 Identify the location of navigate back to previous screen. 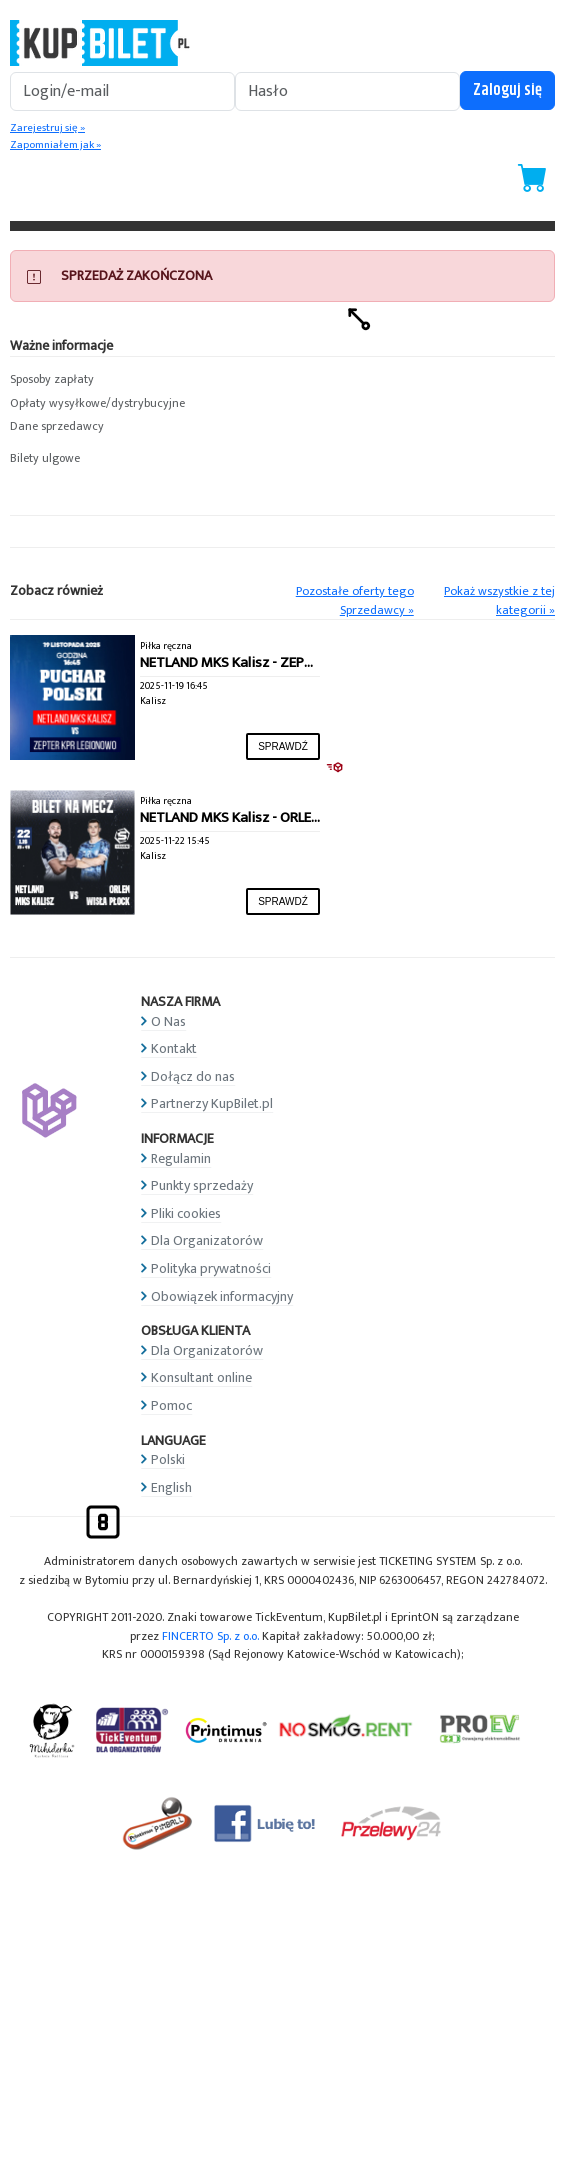
(358, 318).